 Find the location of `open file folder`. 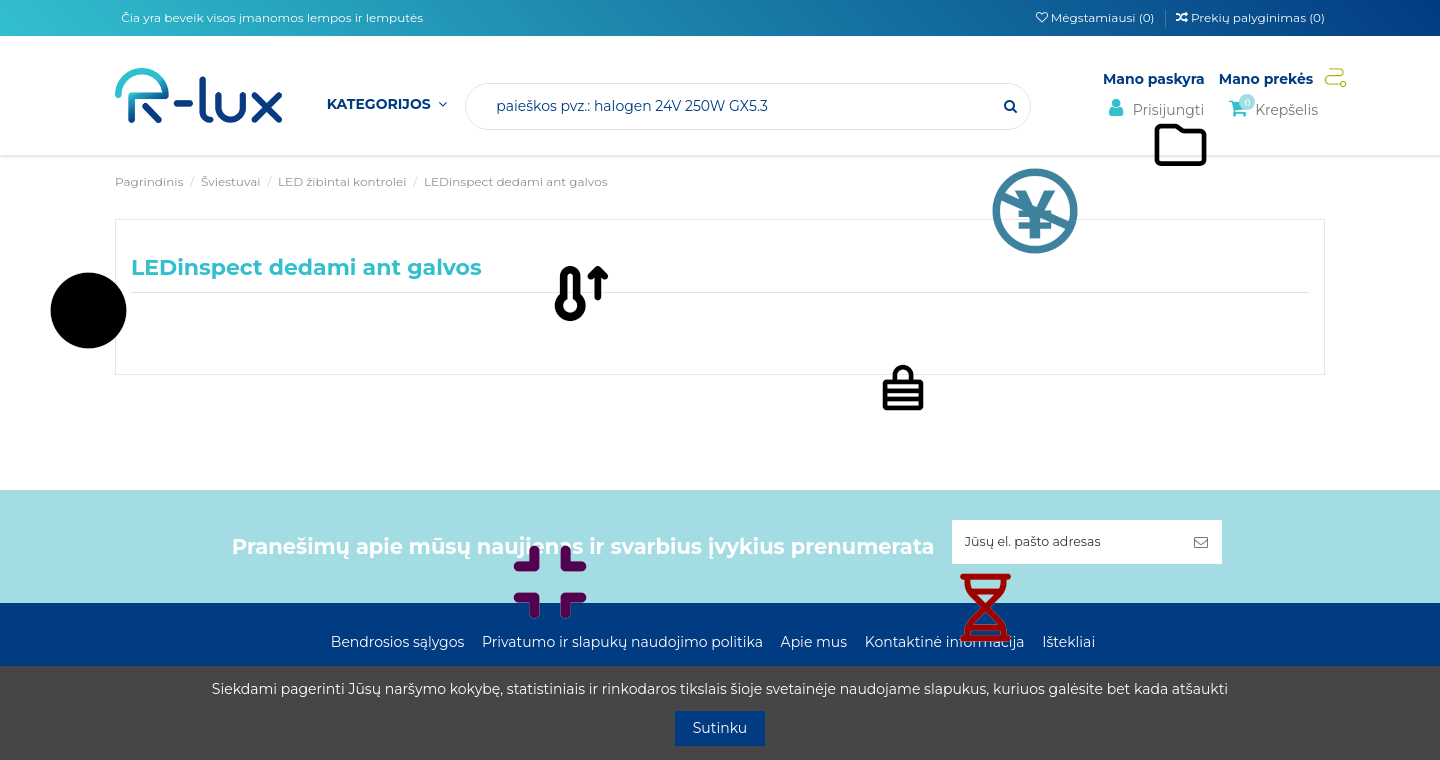

open file folder is located at coordinates (1180, 146).